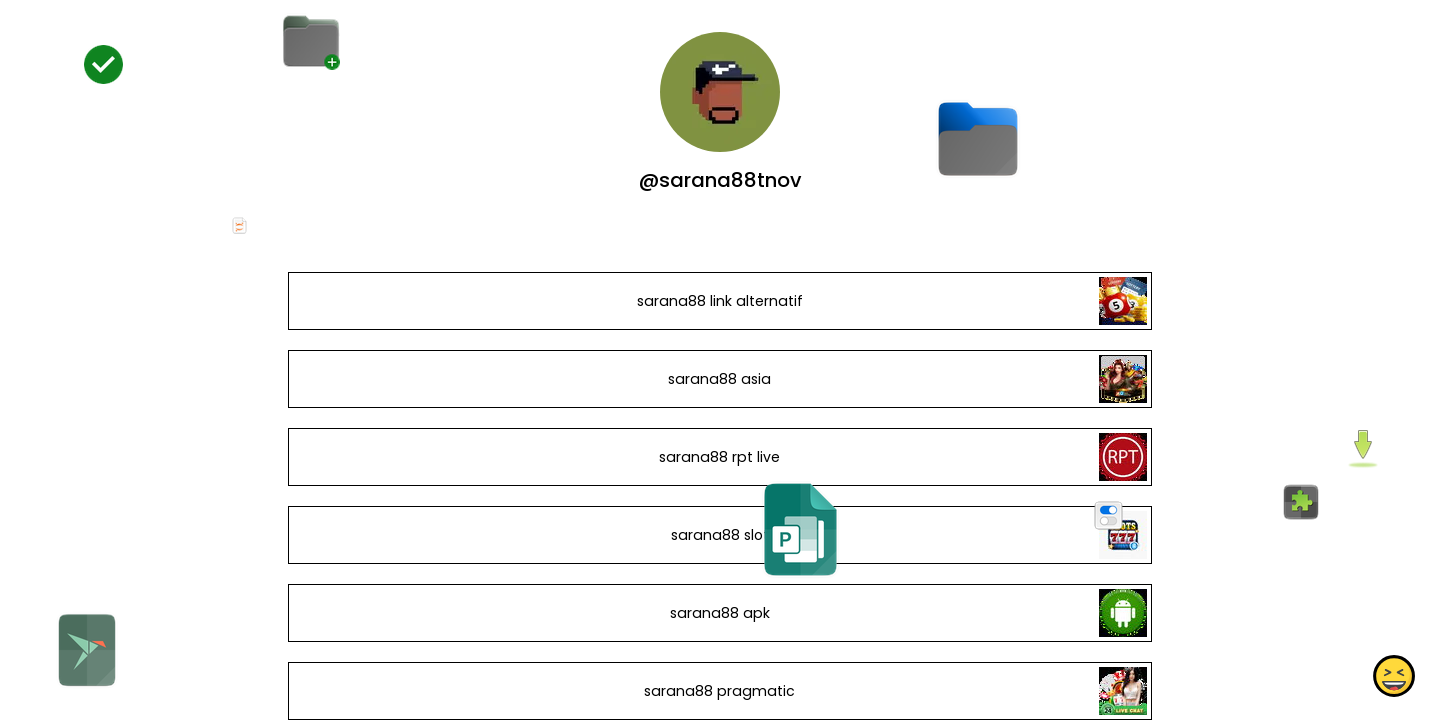  What do you see at coordinates (1108, 515) in the screenshot?
I see `open desktop preferences or settings` at bounding box center [1108, 515].